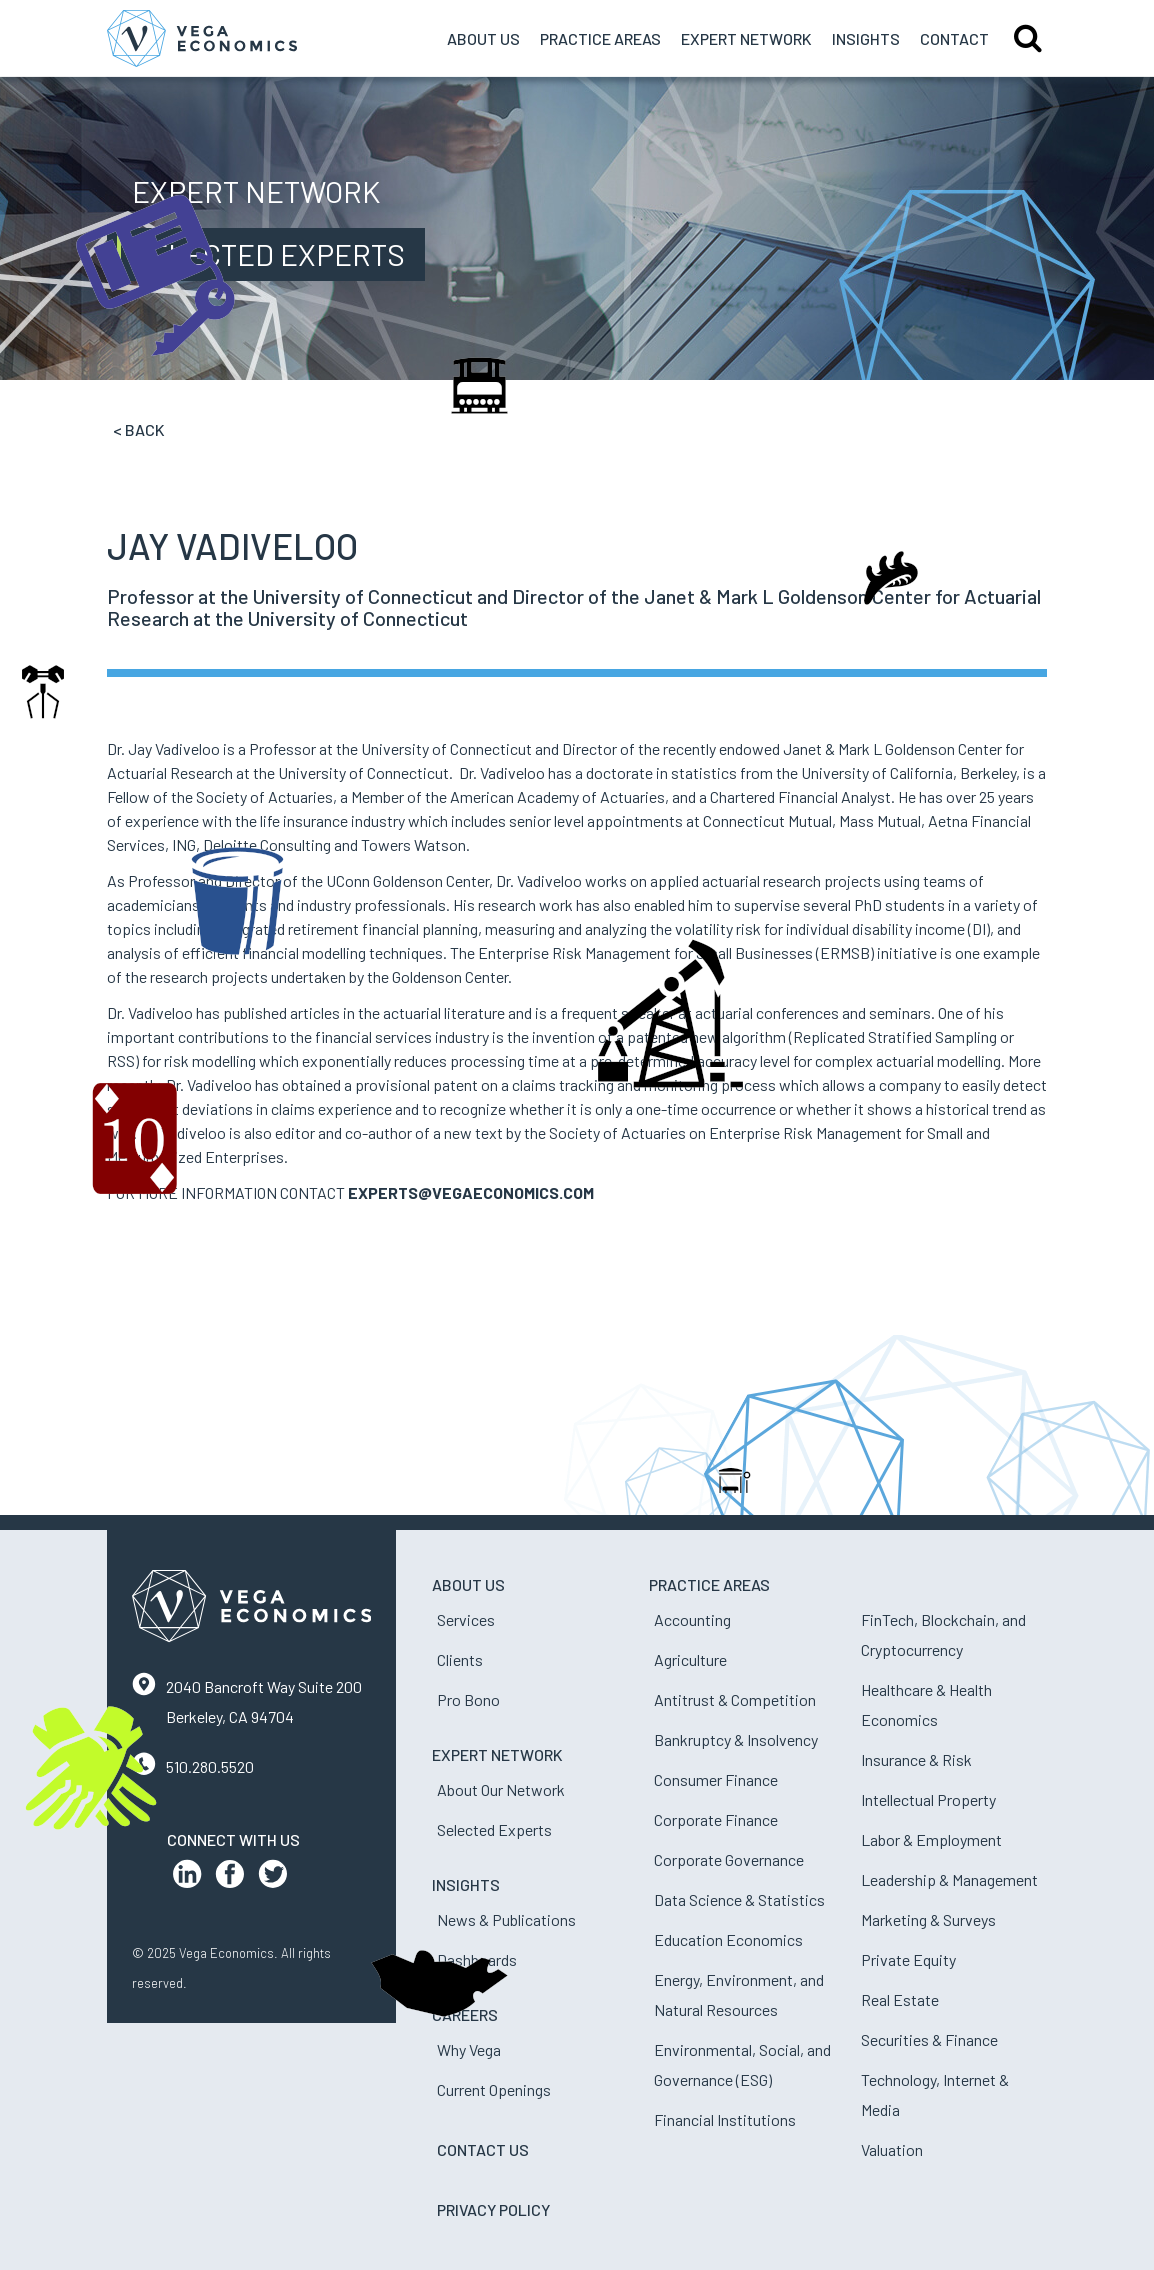 Image resolution: width=1154 pixels, height=2270 pixels. I want to click on select mongolia as your country or region, so click(439, 1983).